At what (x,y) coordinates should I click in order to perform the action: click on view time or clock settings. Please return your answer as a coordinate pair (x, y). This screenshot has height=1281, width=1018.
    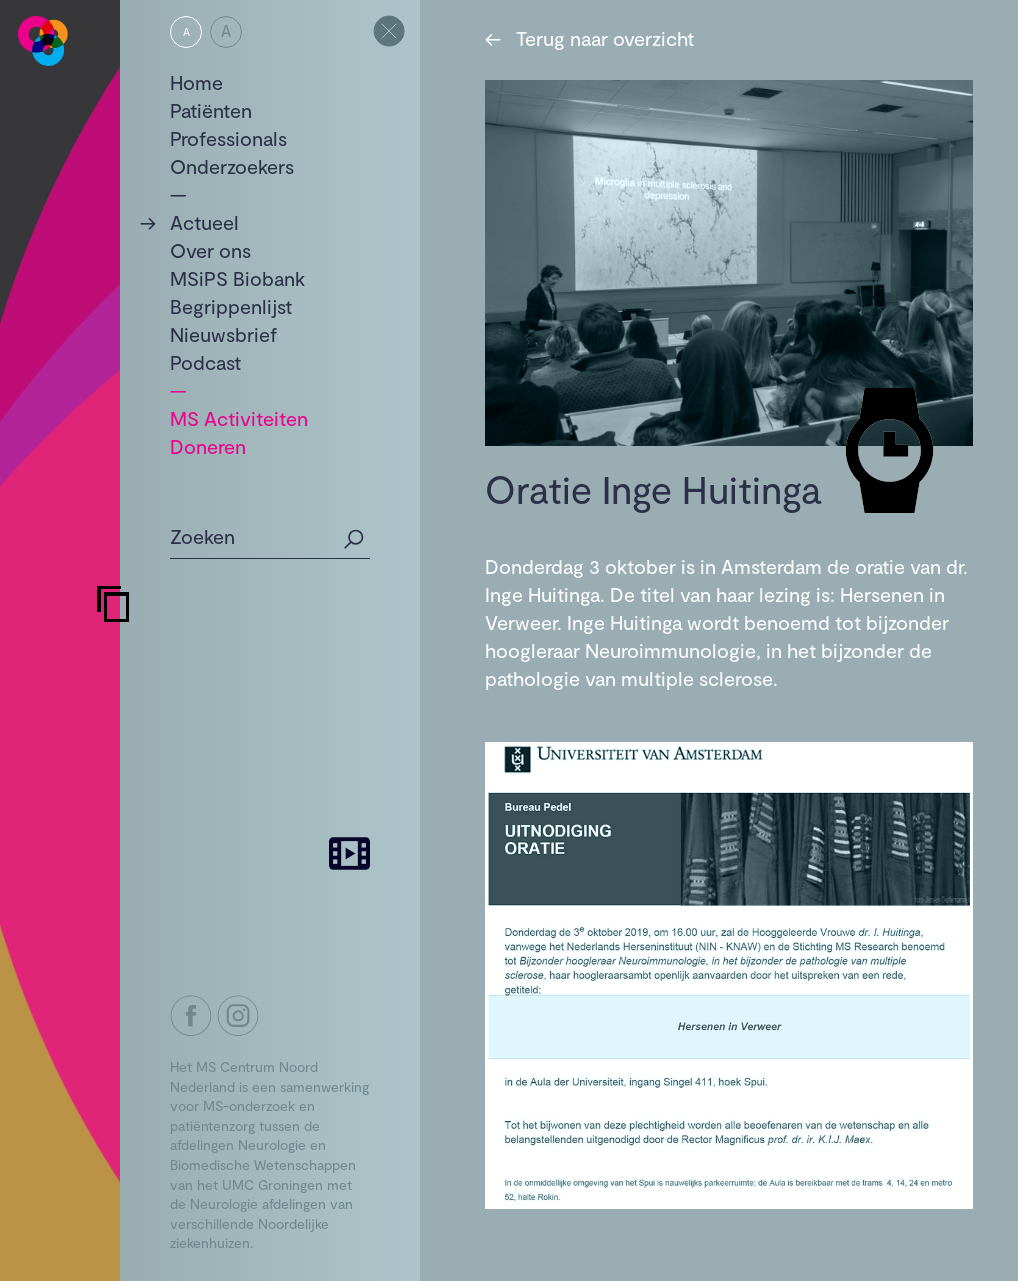
    Looking at the image, I should click on (889, 450).